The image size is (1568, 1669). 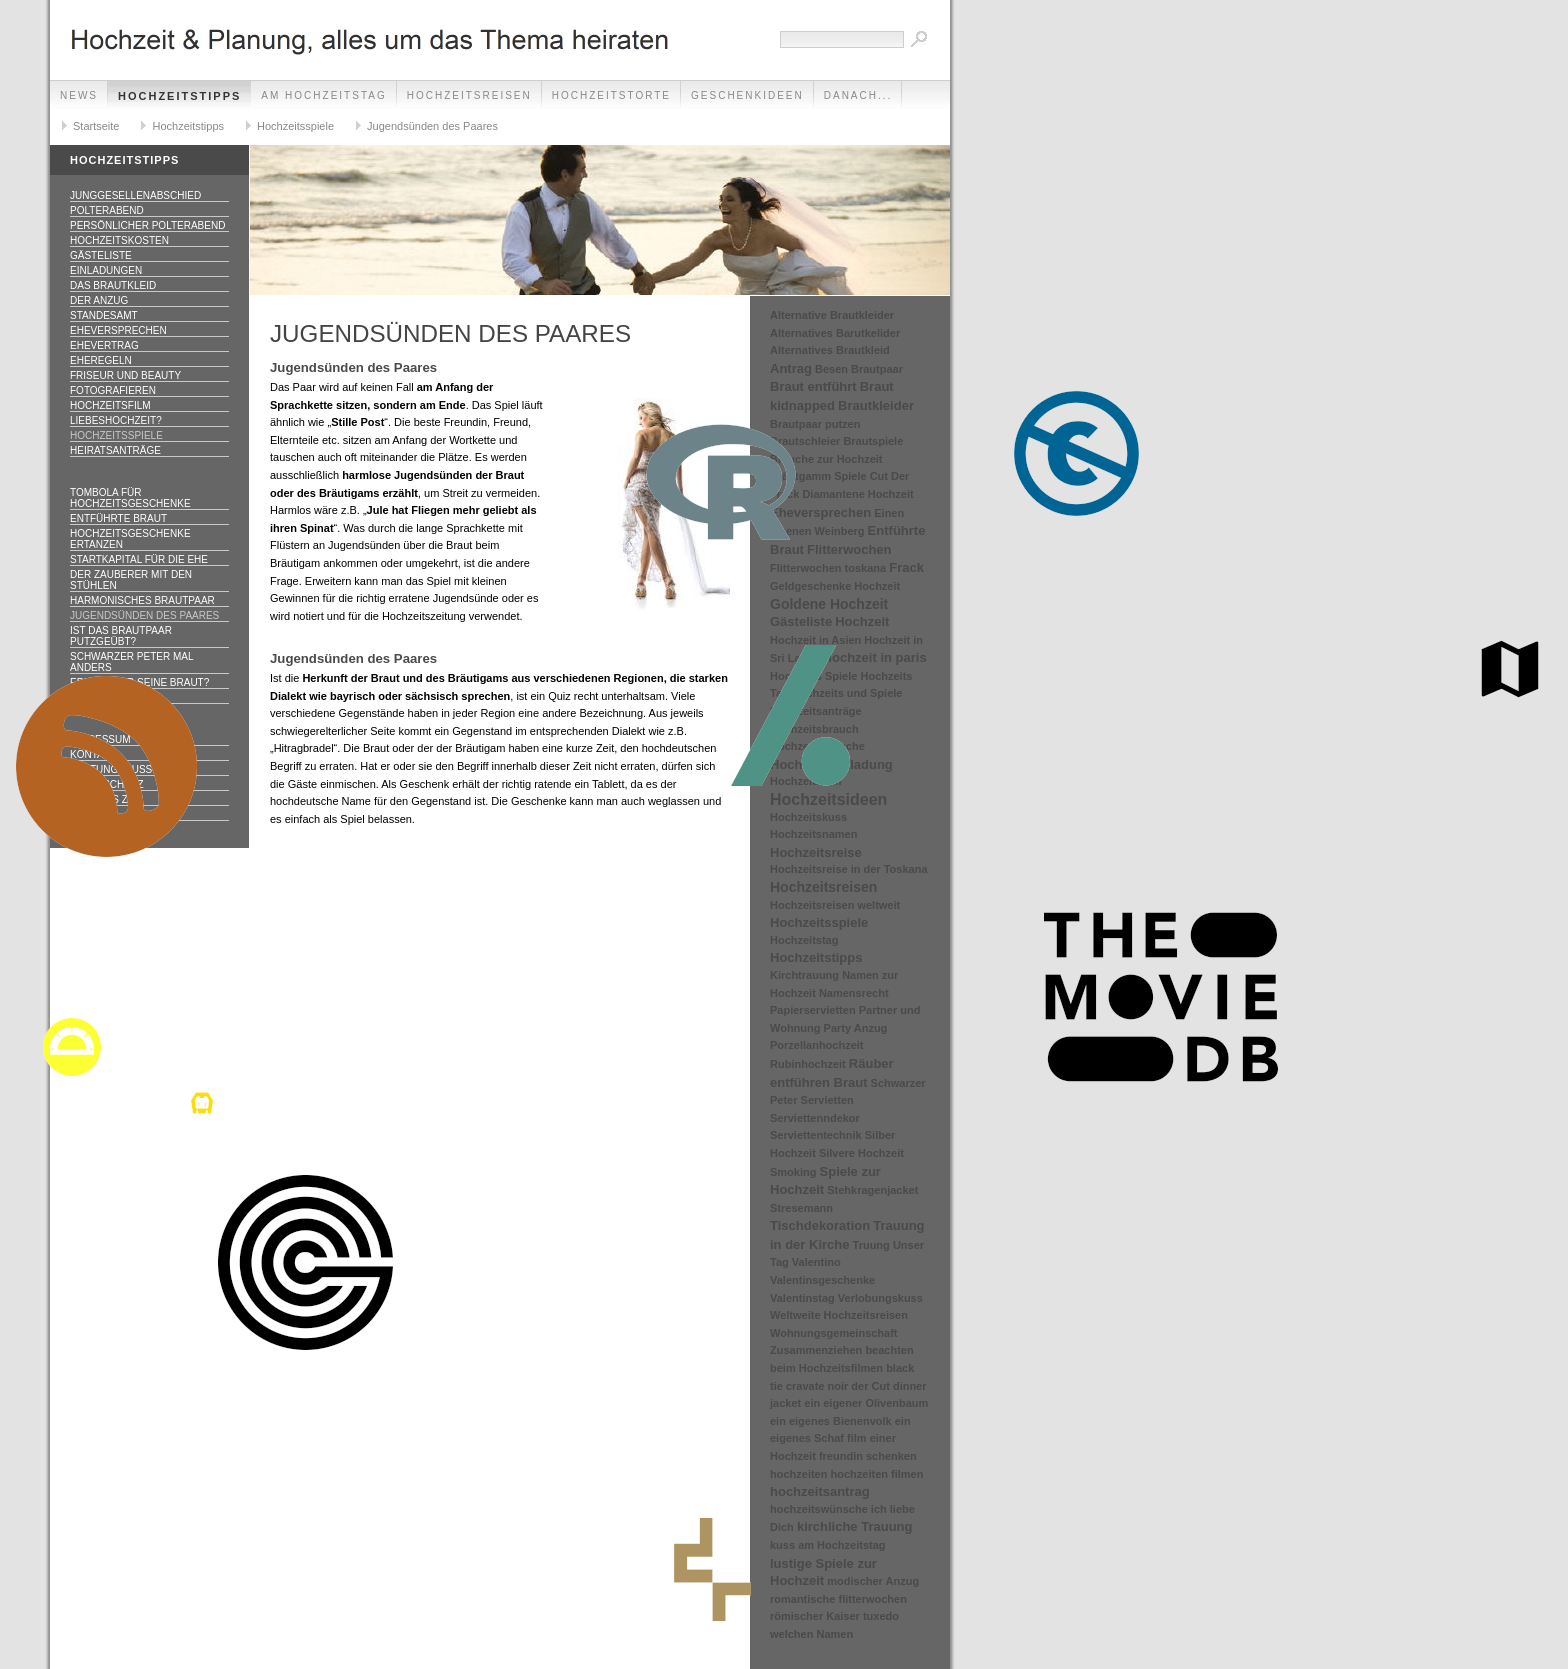 What do you see at coordinates (1510, 669) in the screenshot?
I see `open map view` at bounding box center [1510, 669].